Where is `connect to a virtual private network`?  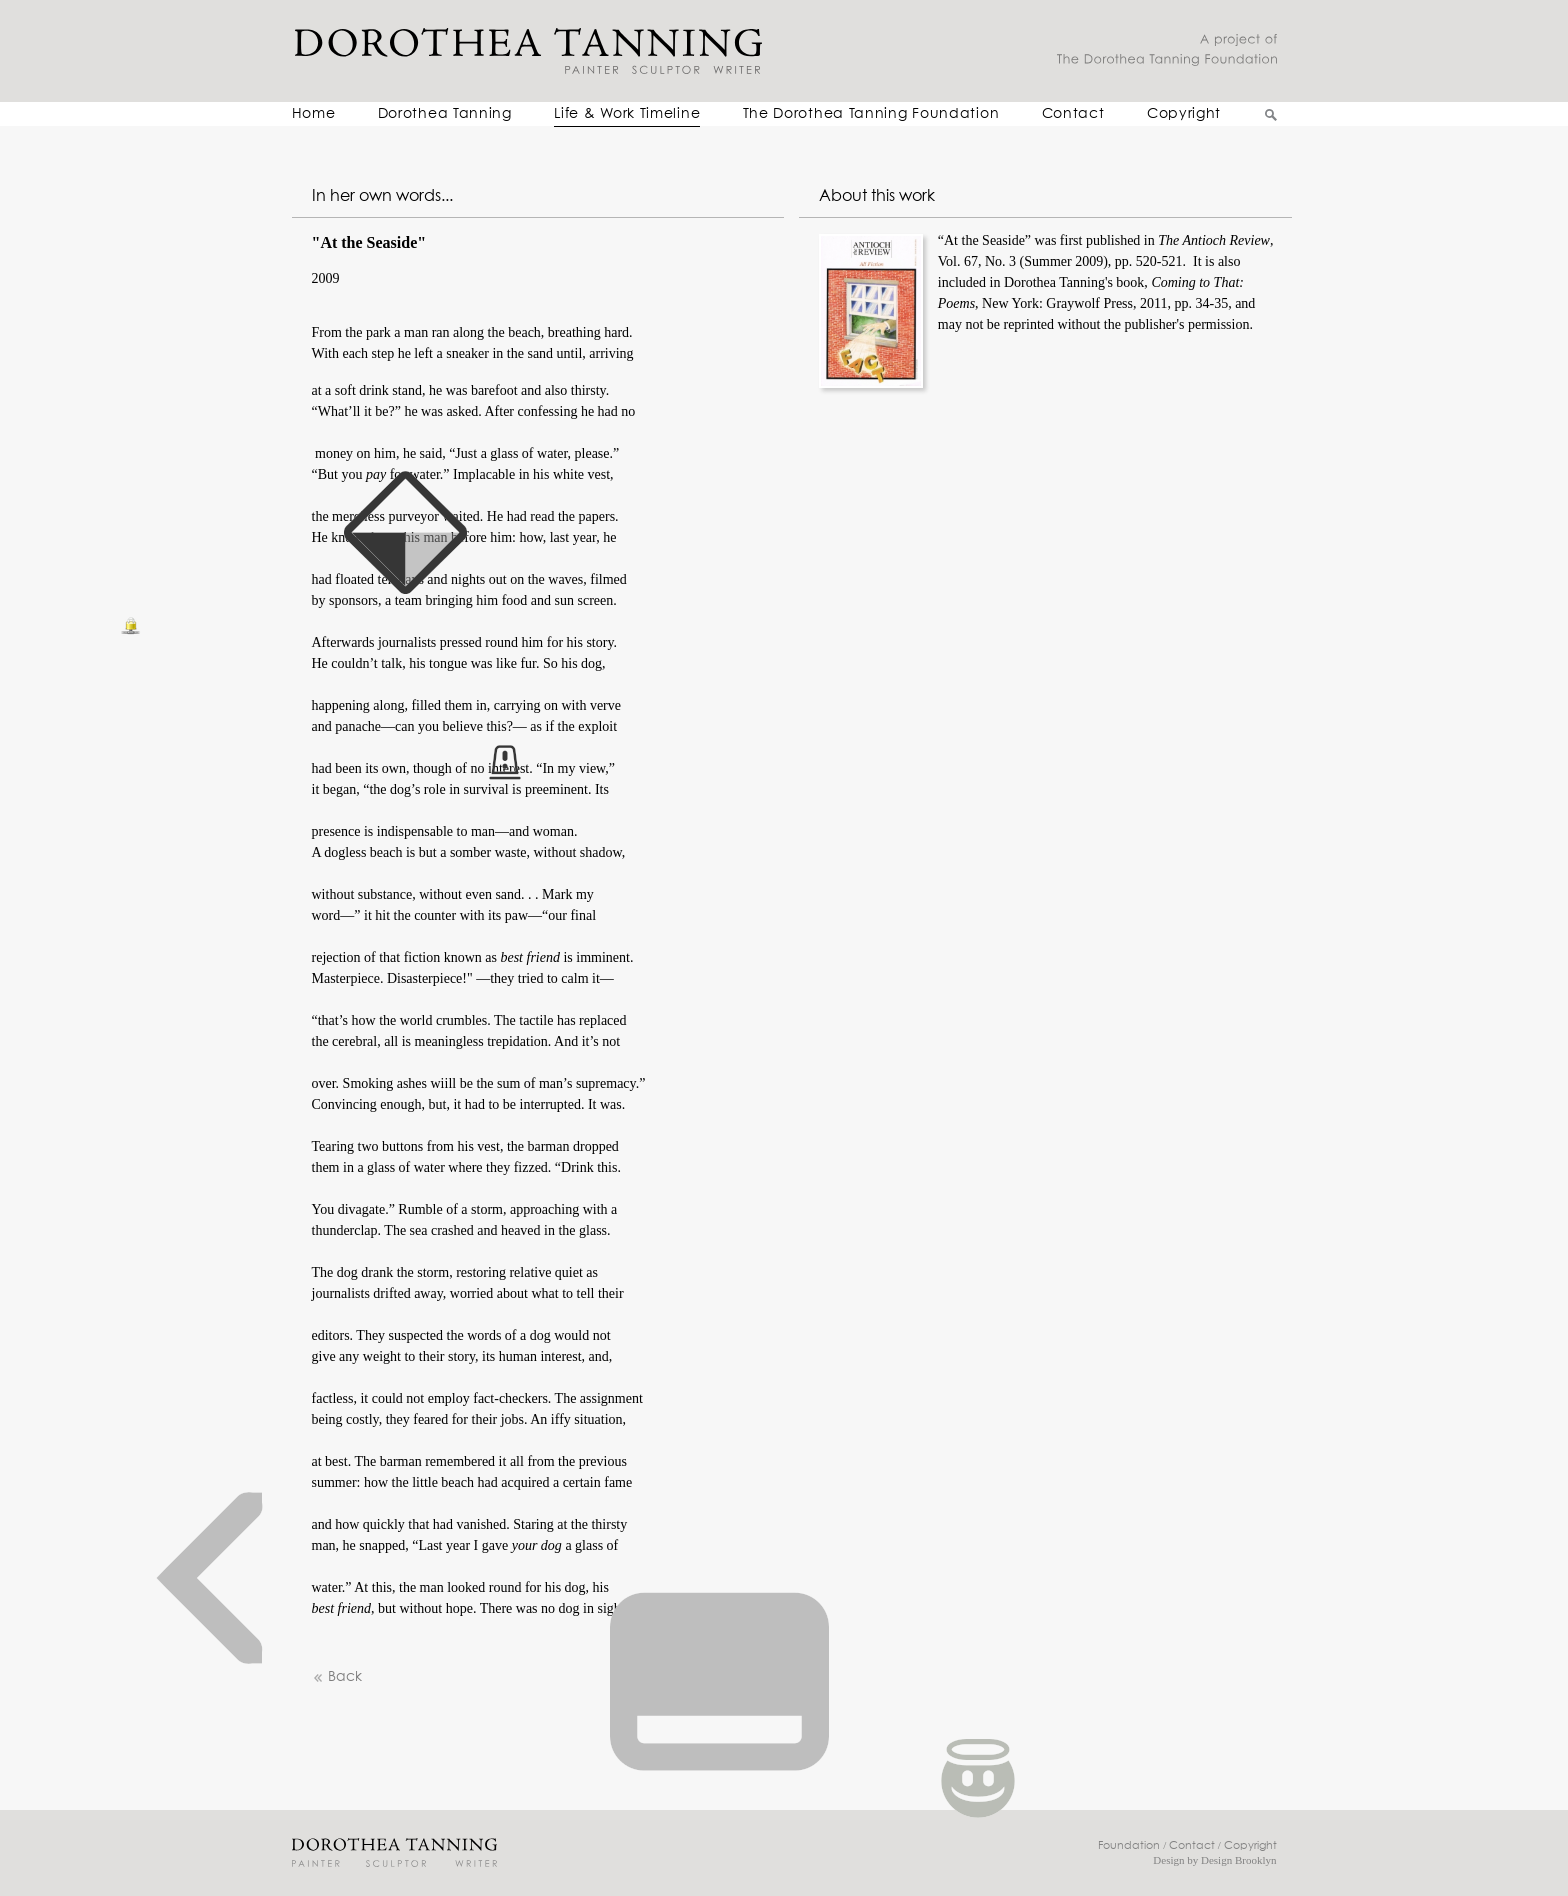 connect to a virtual private network is located at coordinates (131, 626).